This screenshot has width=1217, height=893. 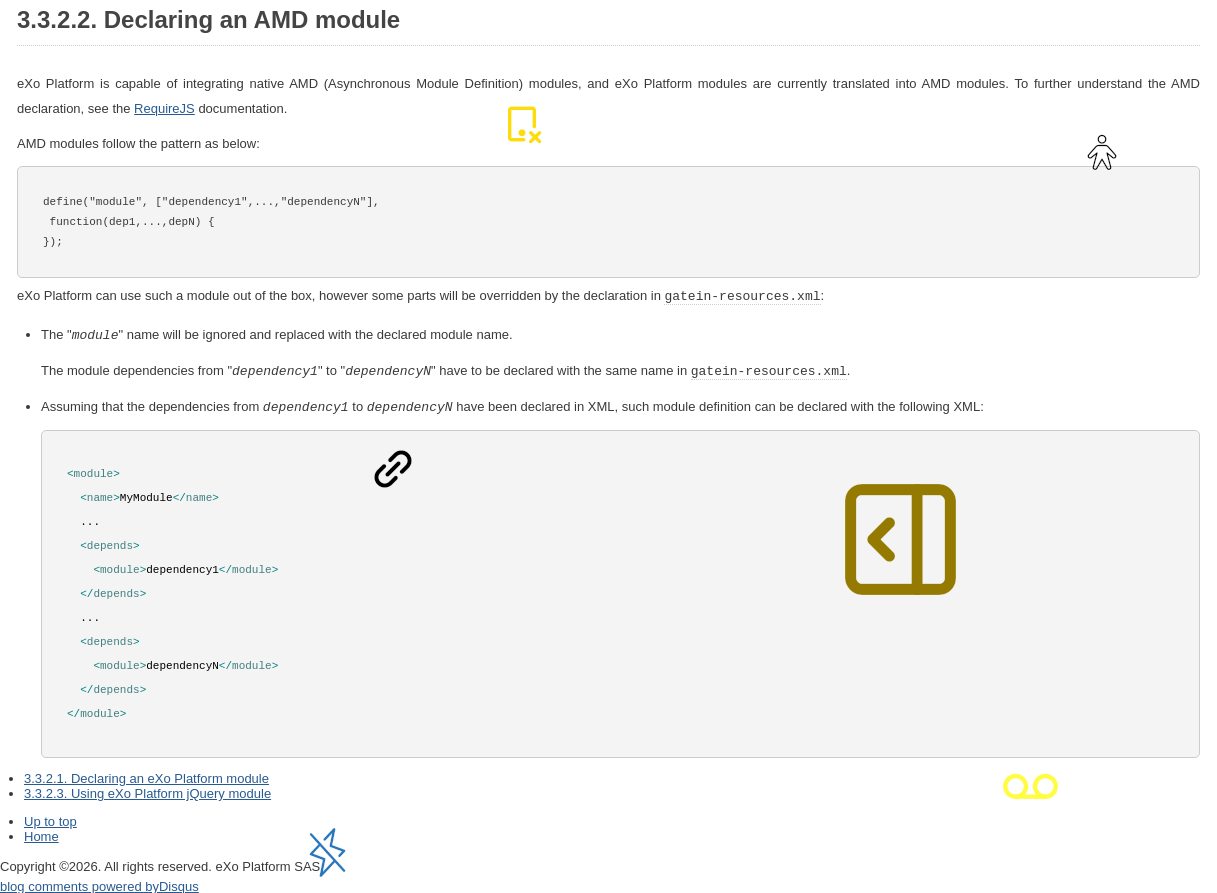 I want to click on open the right side panel, so click(x=900, y=539).